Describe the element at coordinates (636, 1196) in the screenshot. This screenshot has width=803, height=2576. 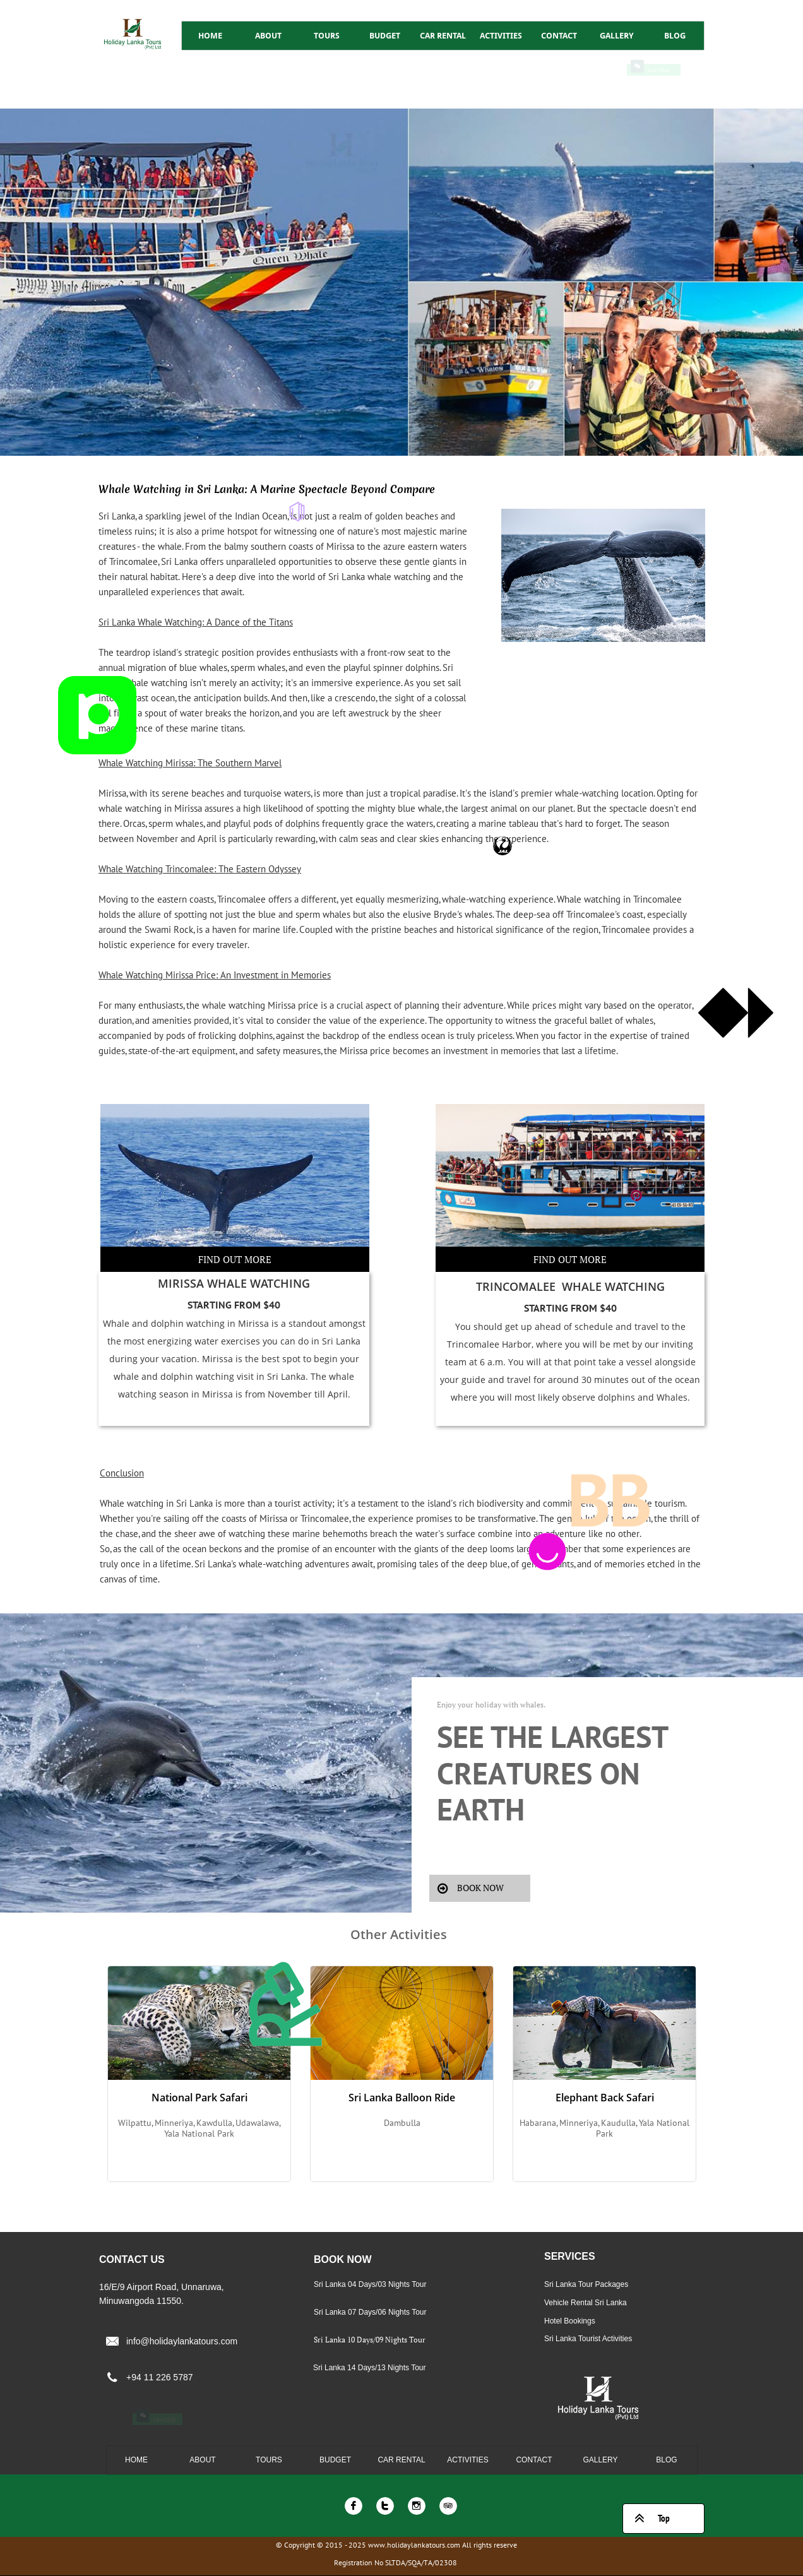
I see `open Pinterest app` at that location.